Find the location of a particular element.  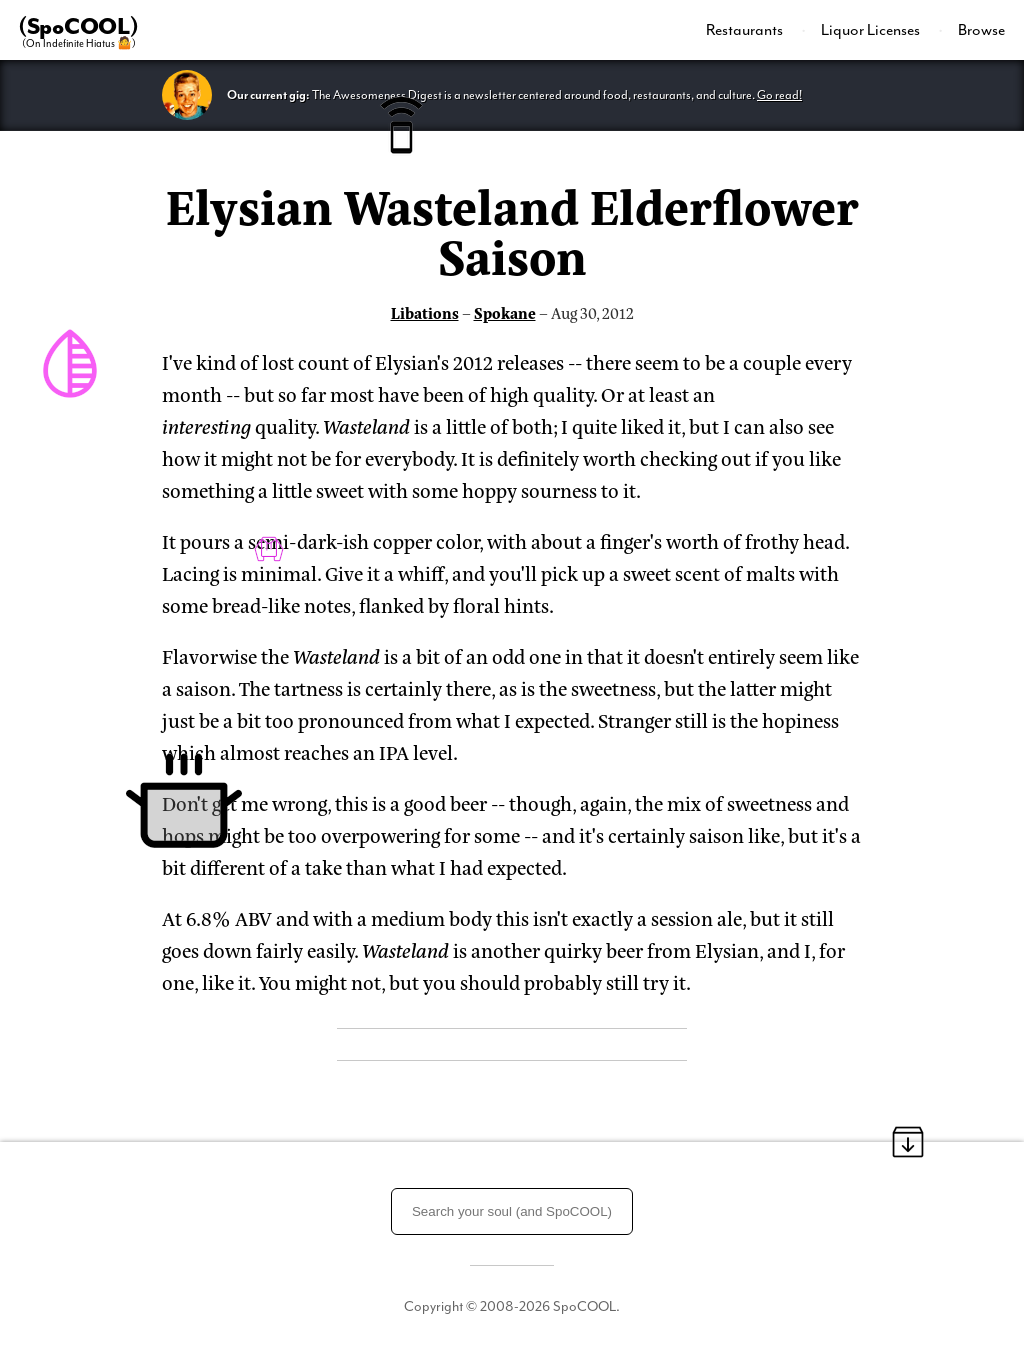

download to storage or archive is located at coordinates (908, 1142).